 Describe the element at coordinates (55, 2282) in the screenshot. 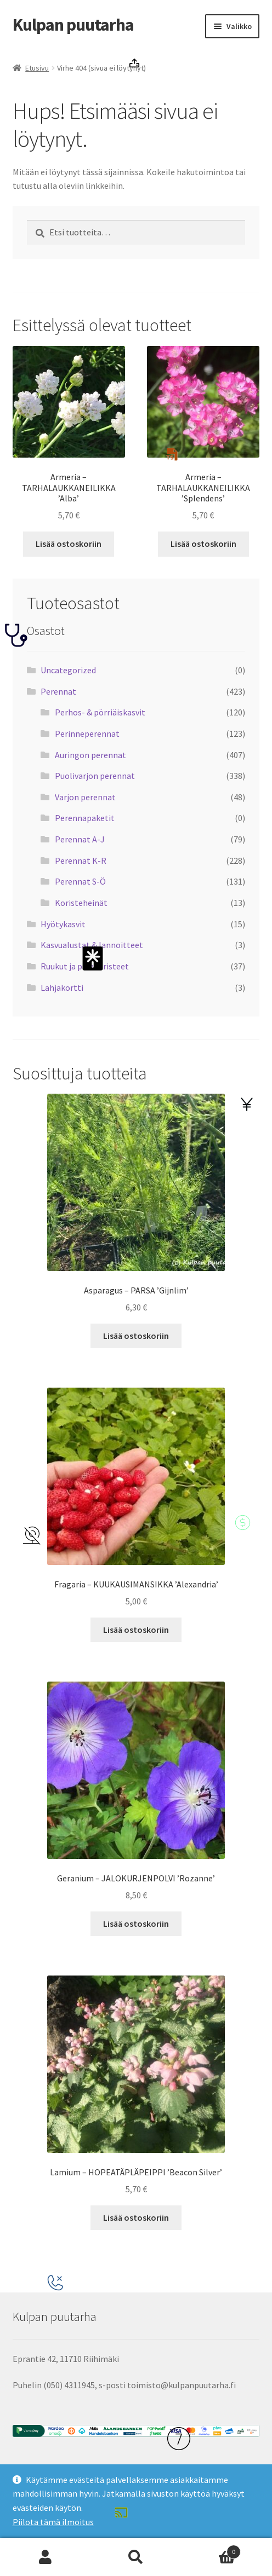

I see `end or decline a phone call` at that location.